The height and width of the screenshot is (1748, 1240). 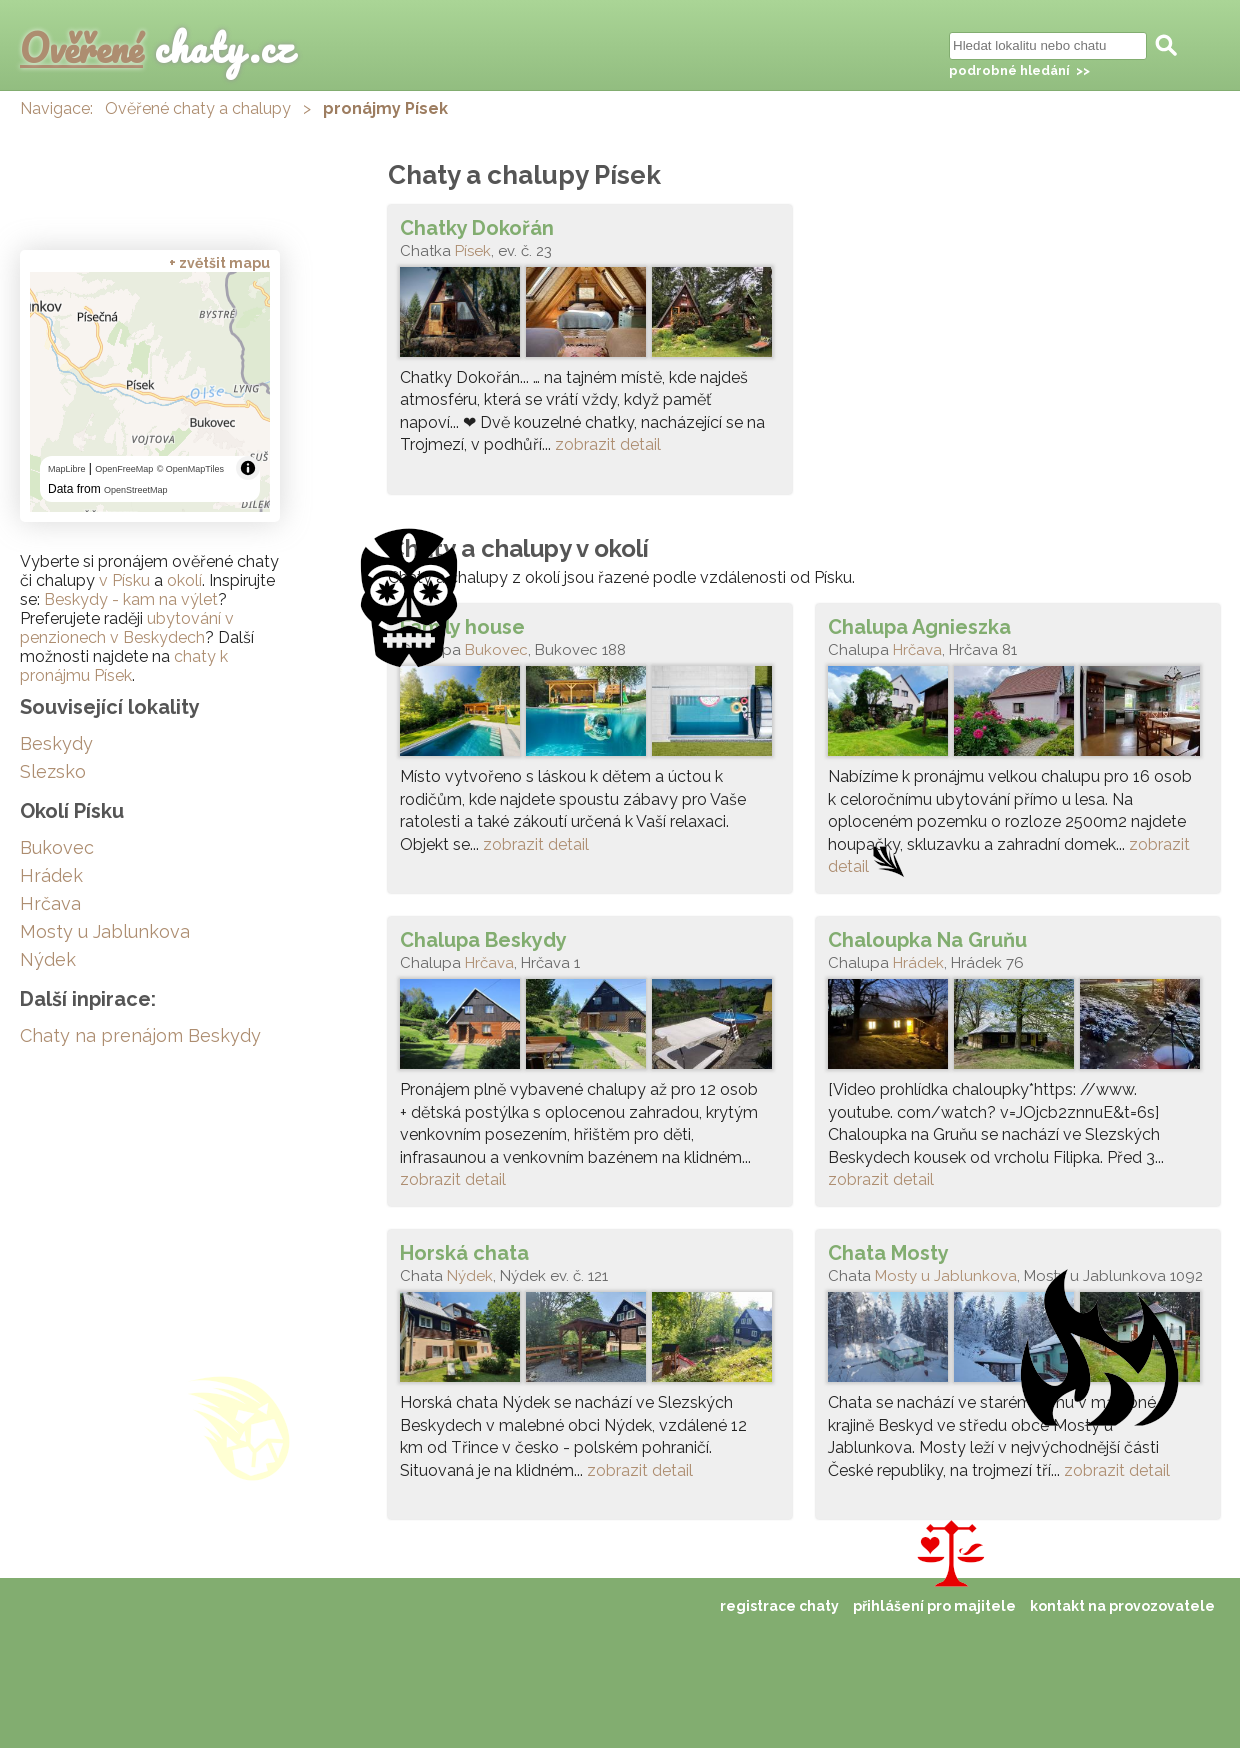 I want to click on damaged or broken projectile indicator, so click(x=888, y=861).